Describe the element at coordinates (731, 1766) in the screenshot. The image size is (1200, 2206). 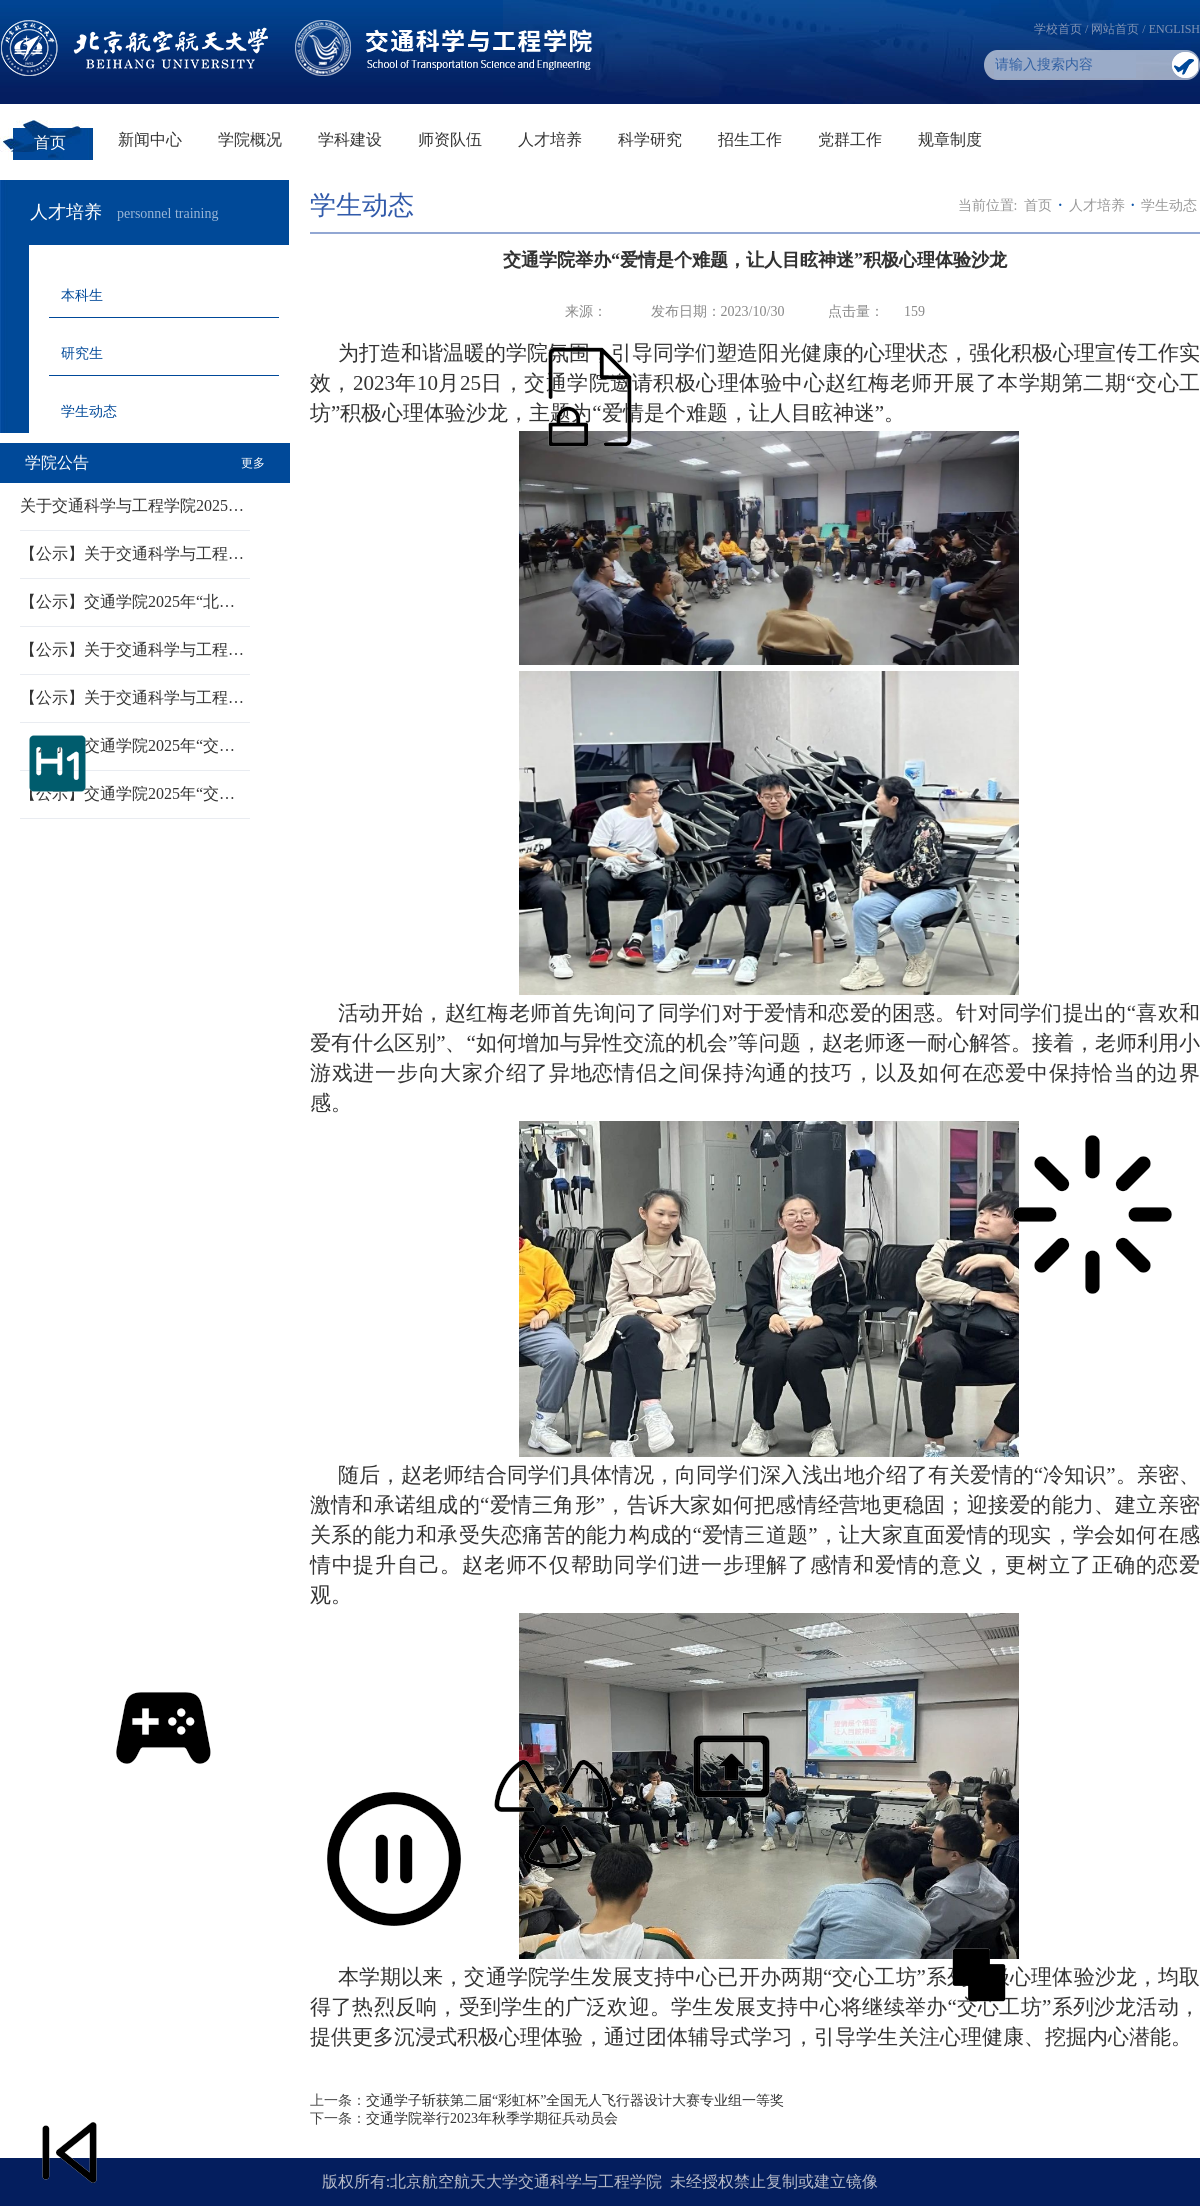
I see `start screen sharing or presentation mode` at that location.